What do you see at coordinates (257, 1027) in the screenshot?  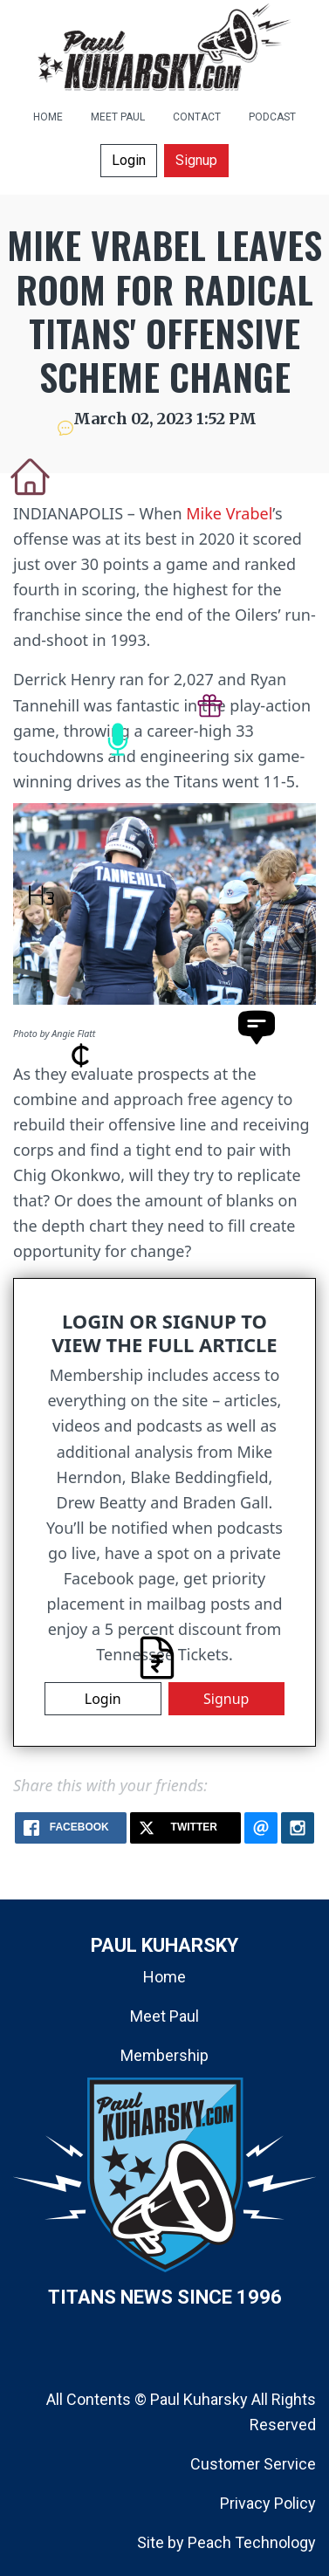 I see `open chat or messaging` at bounding box center [257, 1027].